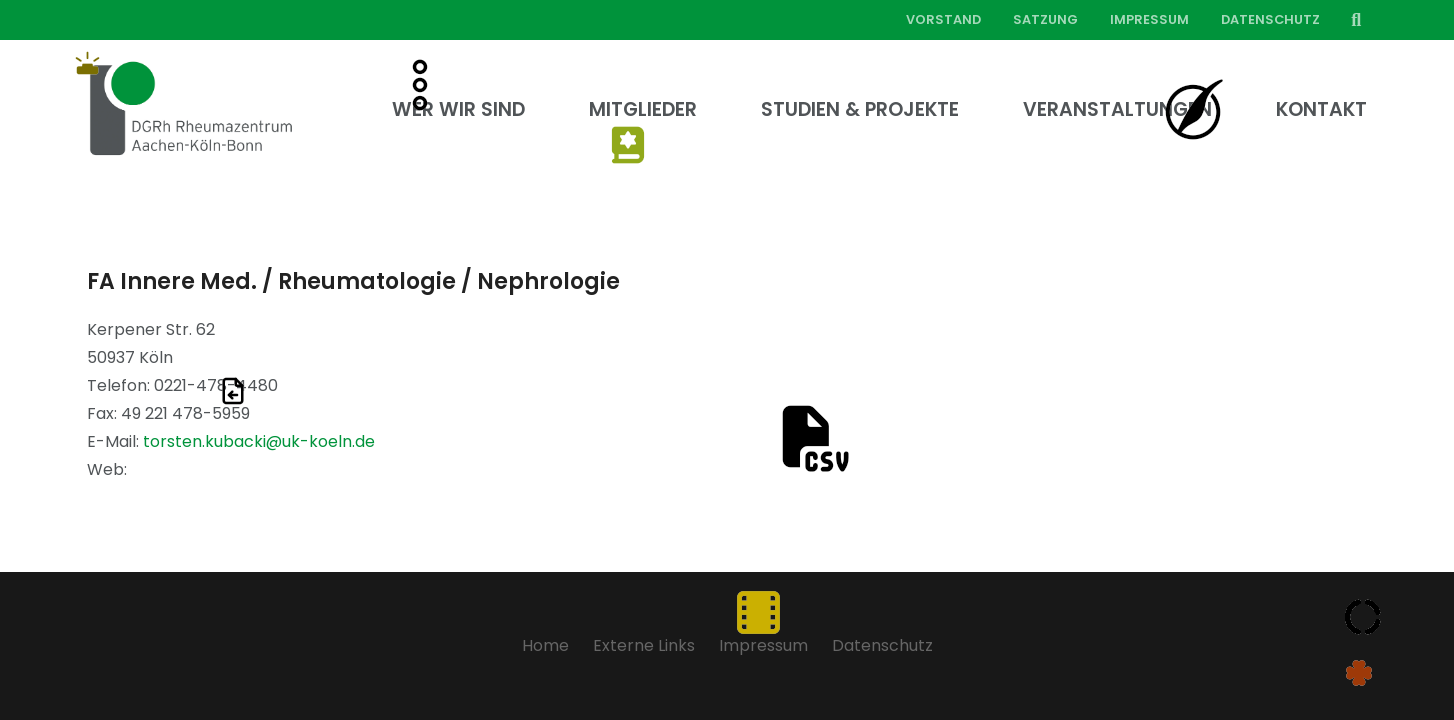 This screenshot has height=720, width=1454. What do you see at coordinates (1359, 673) in the screenshot?
I see `indicates a lucky or bonus reward` at bounding box center [1359, 673].